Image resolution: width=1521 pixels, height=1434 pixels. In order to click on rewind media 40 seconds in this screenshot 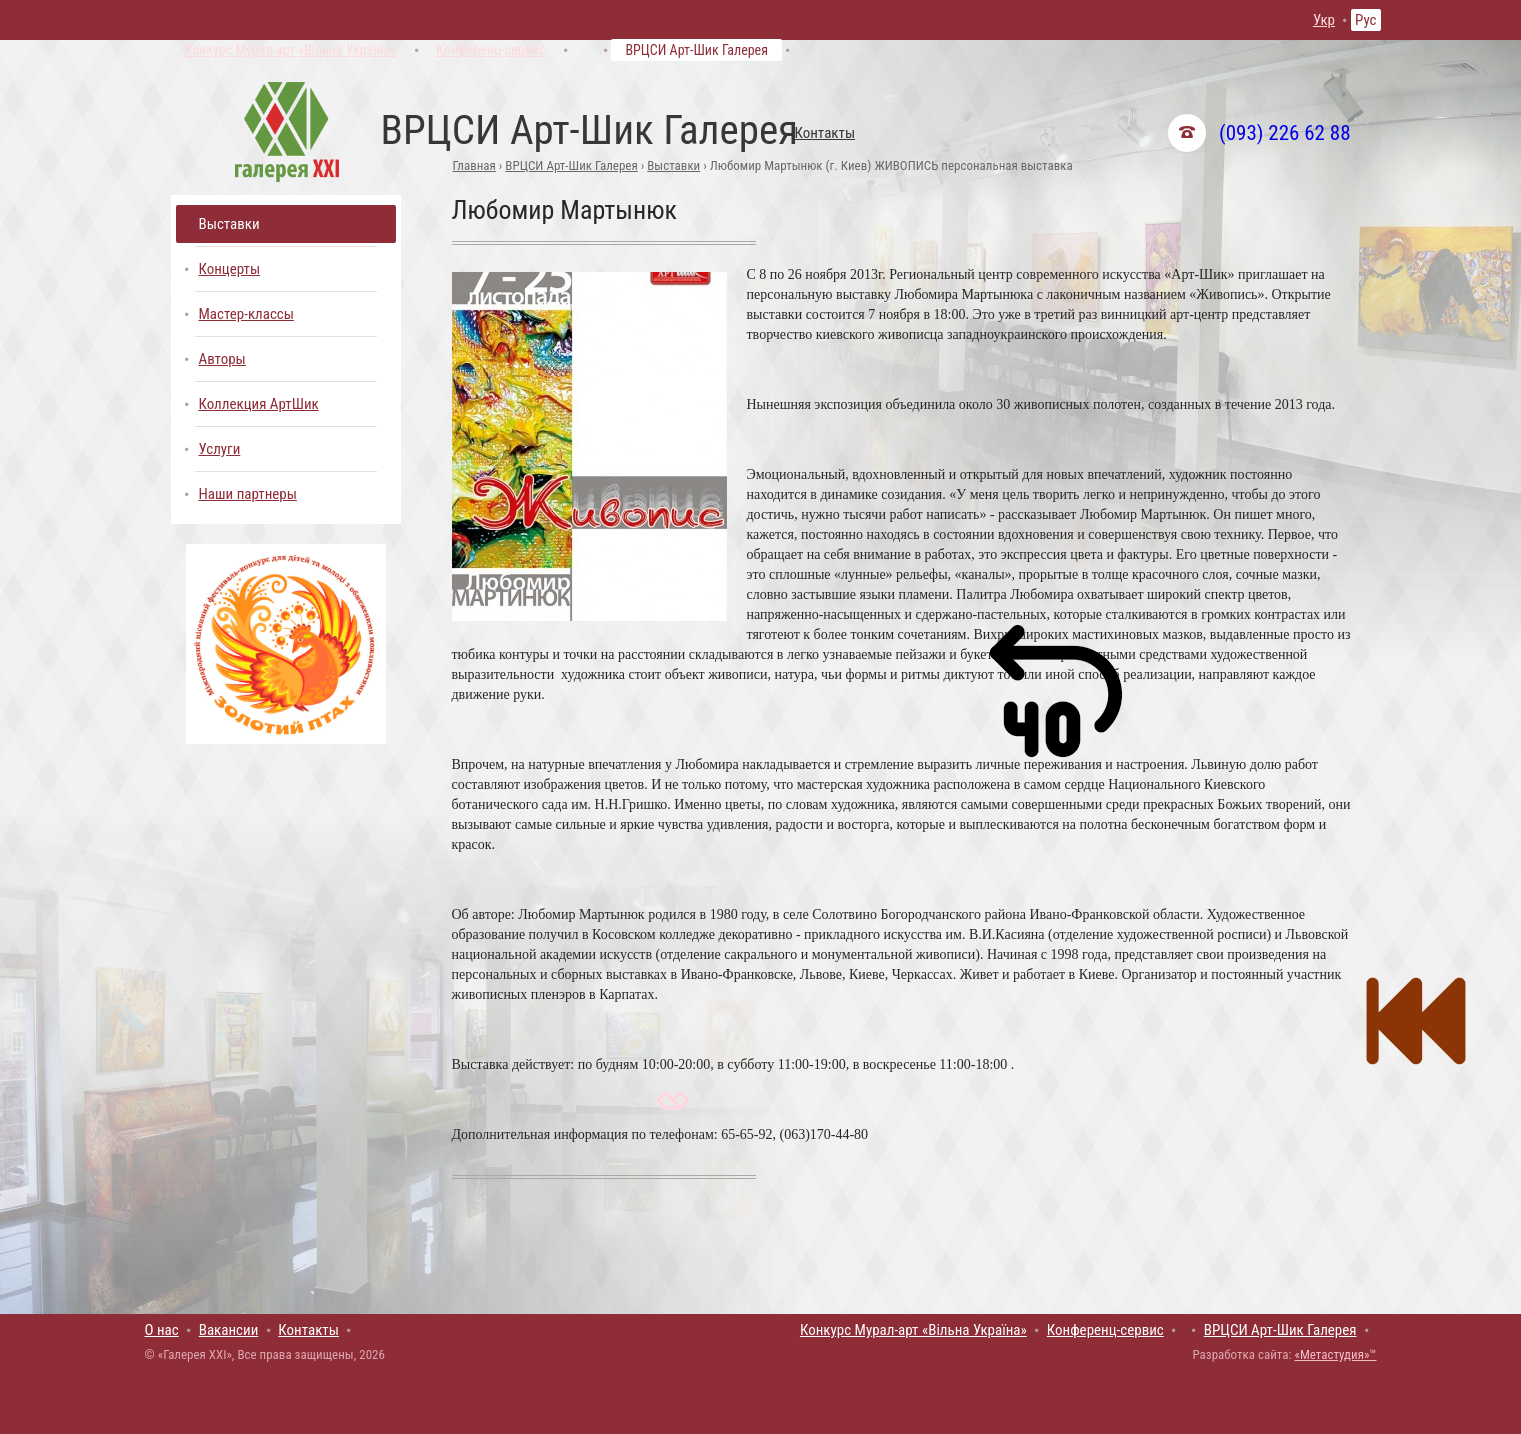, I will do `click(1052, 694)`.